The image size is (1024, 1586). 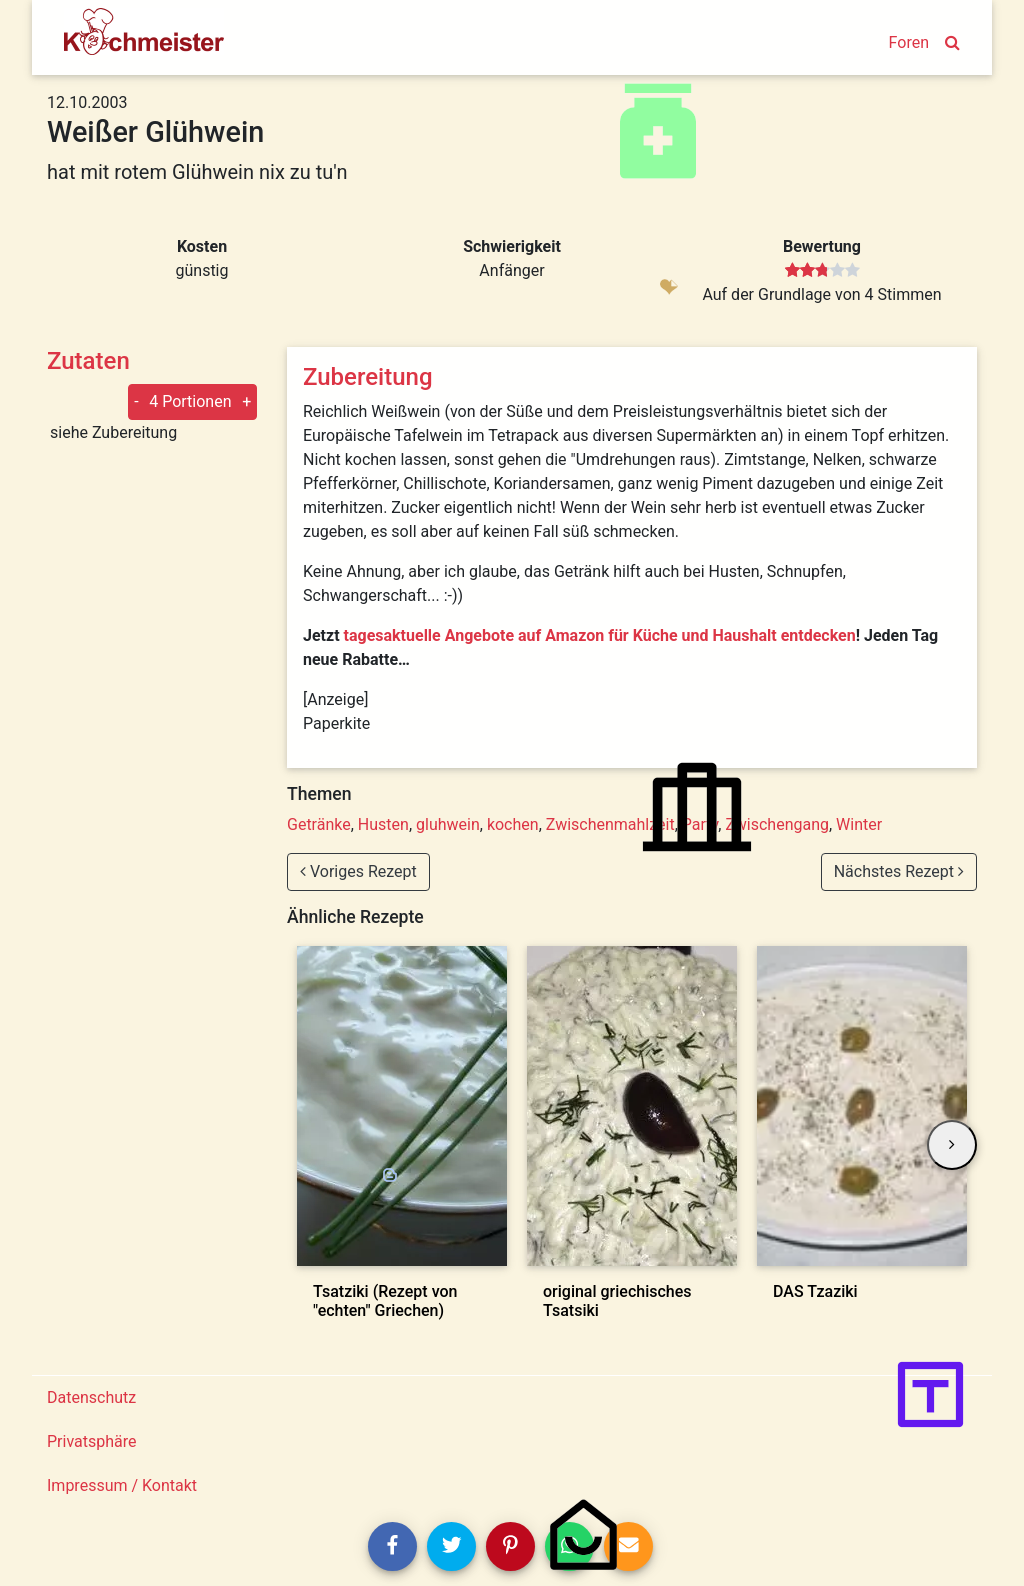 What do you see at coordinates (390, 1175) in the screenshot?
I see `open Blogger app` at bounding box center [390, 1175].